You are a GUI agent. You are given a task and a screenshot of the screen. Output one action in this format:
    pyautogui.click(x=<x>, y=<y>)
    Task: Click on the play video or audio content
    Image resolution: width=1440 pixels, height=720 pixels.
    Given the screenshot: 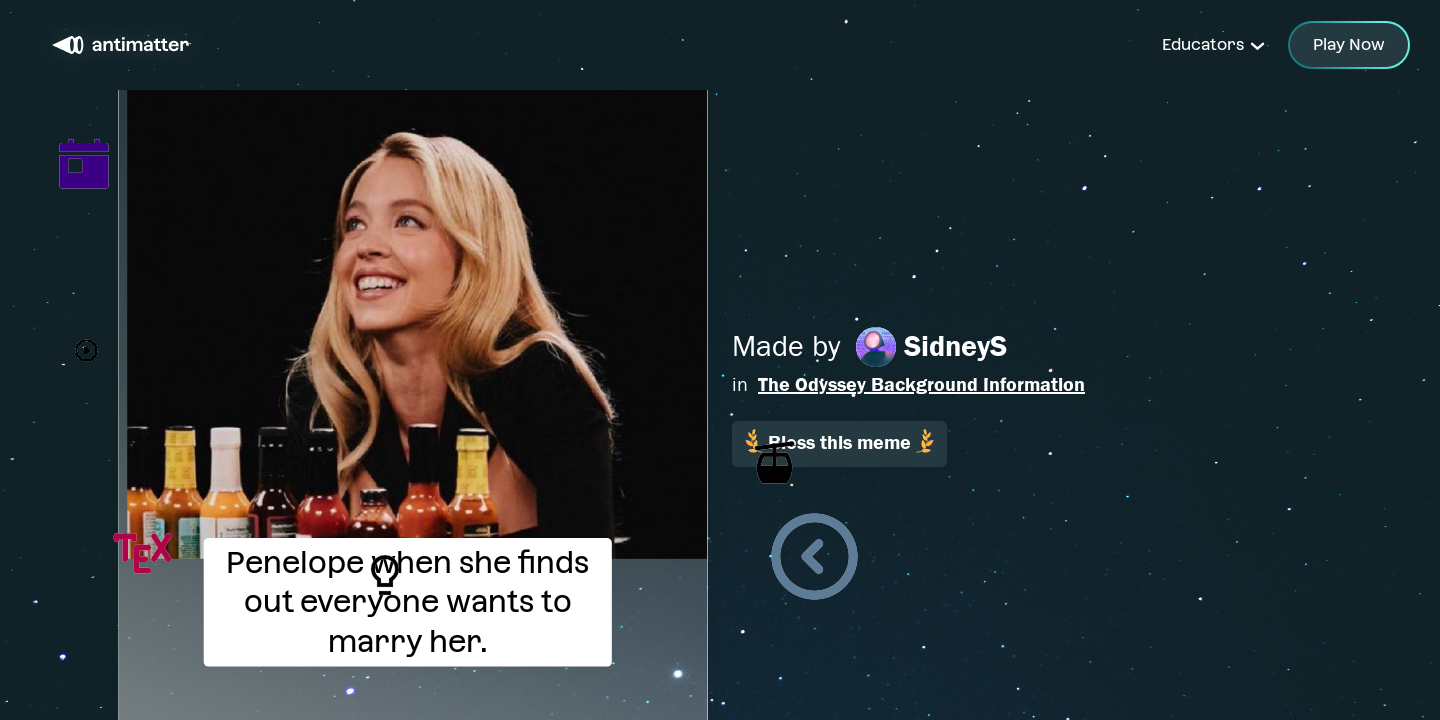 What is the action you would take?
    pyautogui.click(x=86, y=350)
    